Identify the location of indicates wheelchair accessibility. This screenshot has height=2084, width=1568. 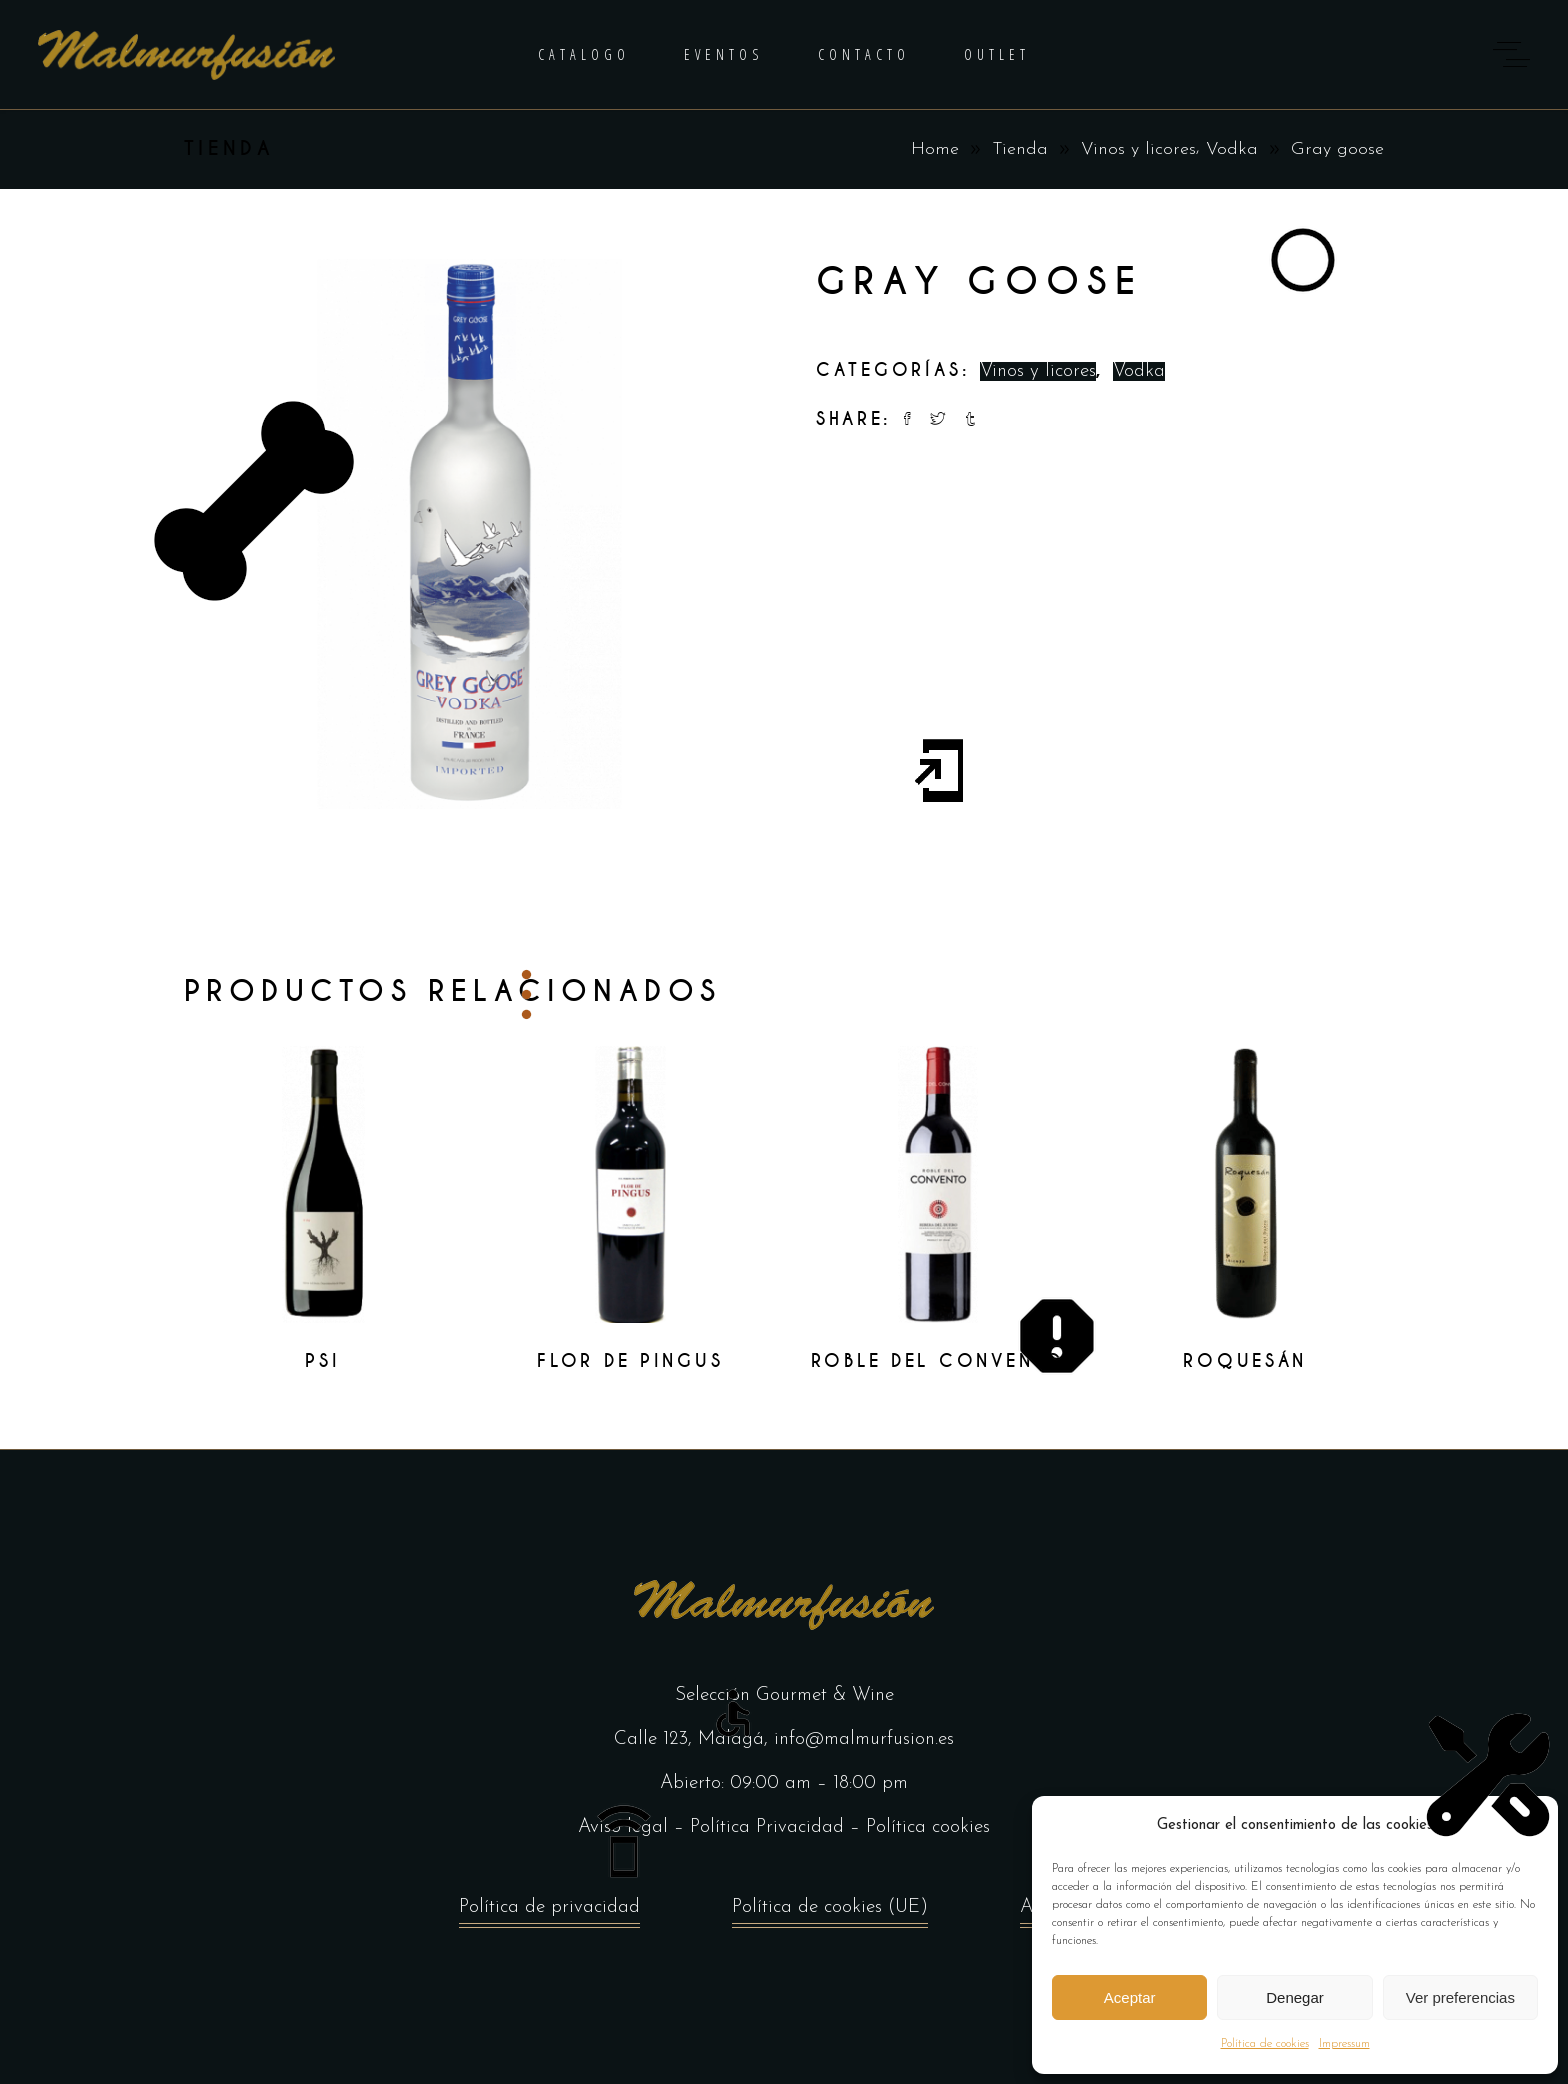
(733, 1713).